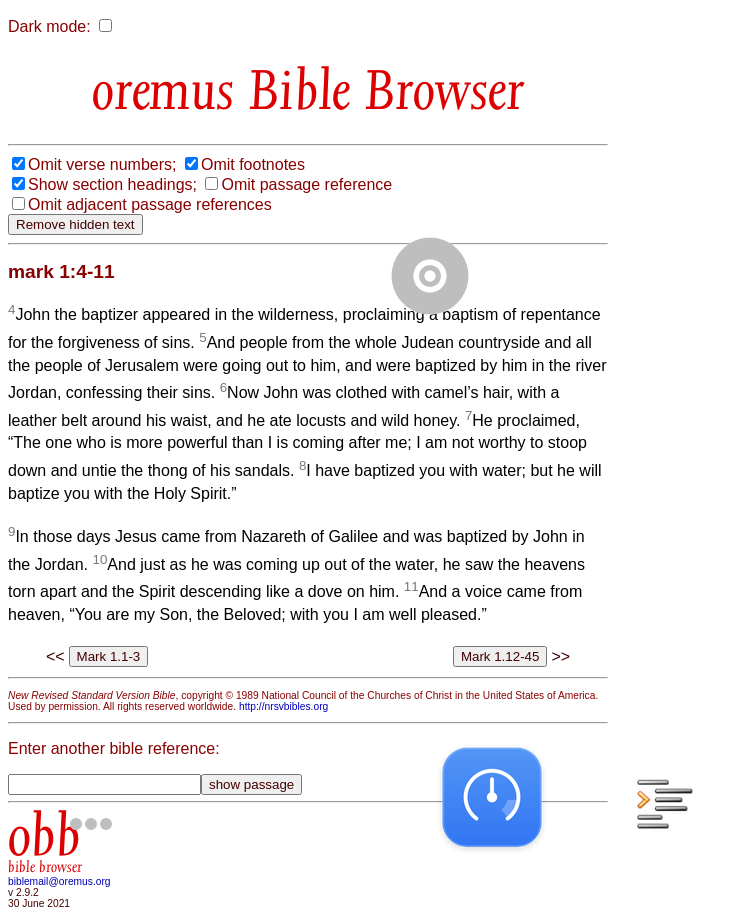 This screenshot has height=919, width=741. What do you see at coordinates (91, 824) in the screenshot?
I see `content is loading` at bounding box center [91, 824].